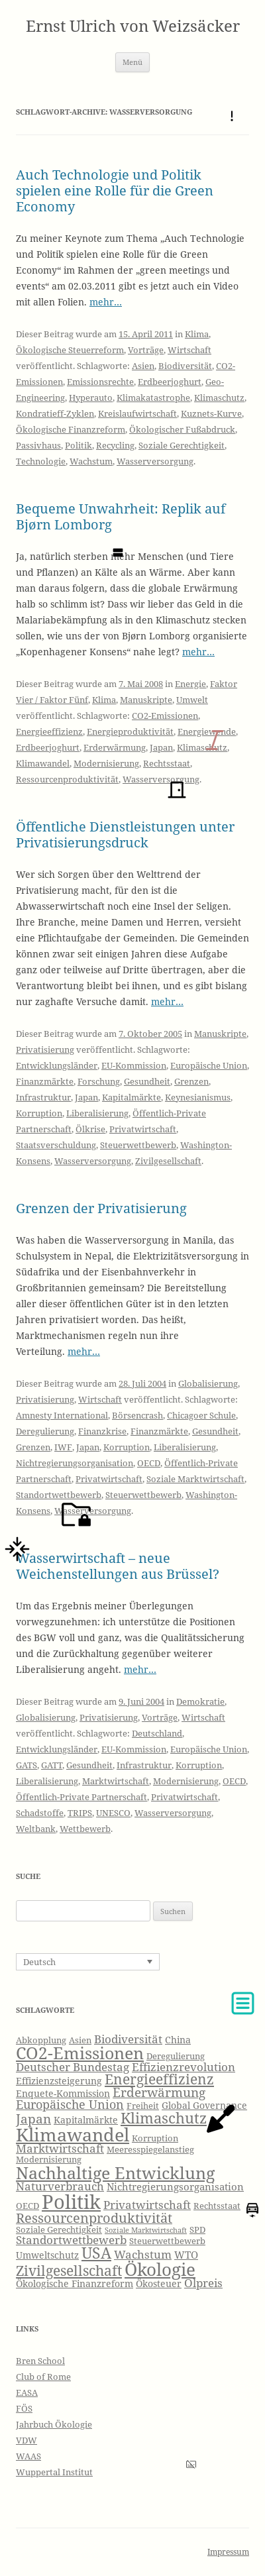 The height and width of the screenshot is (2576, 265). Describe the element at coordinates (76, 1514) in the screenshot. I see `access a password-protected folder` at that location.